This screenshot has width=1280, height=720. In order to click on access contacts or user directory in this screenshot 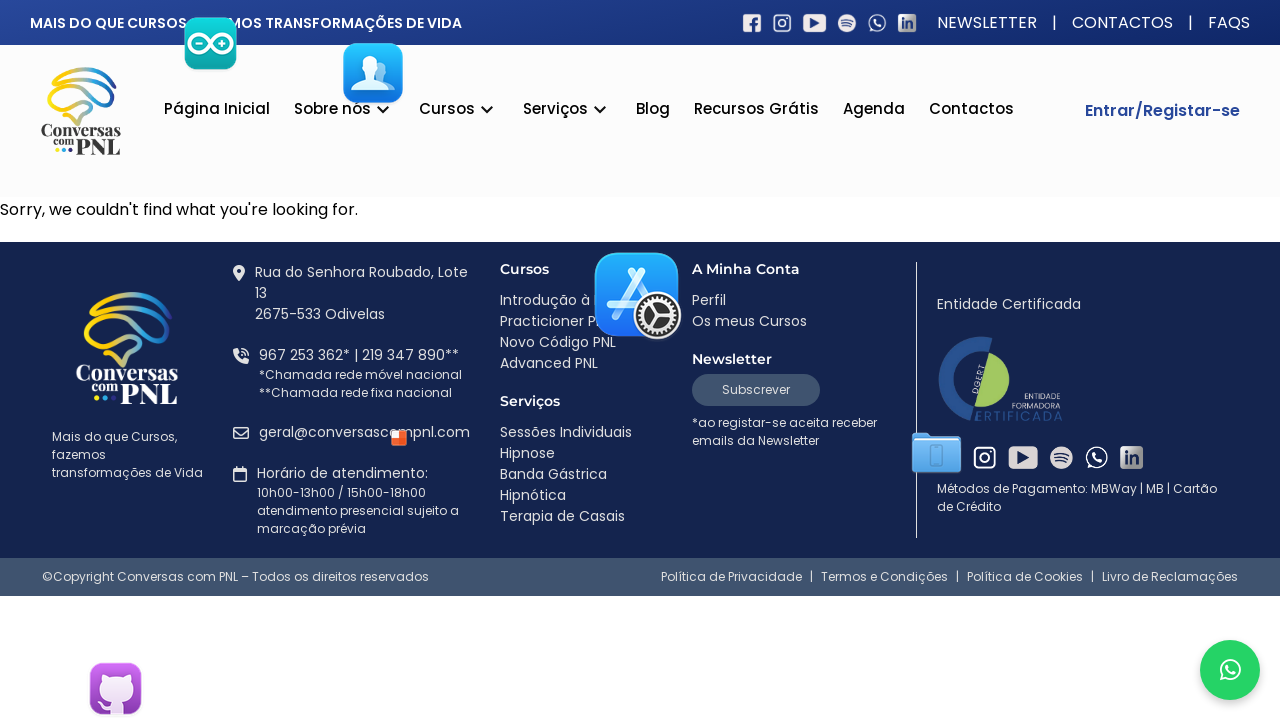, I will do `click(373, 73)`.